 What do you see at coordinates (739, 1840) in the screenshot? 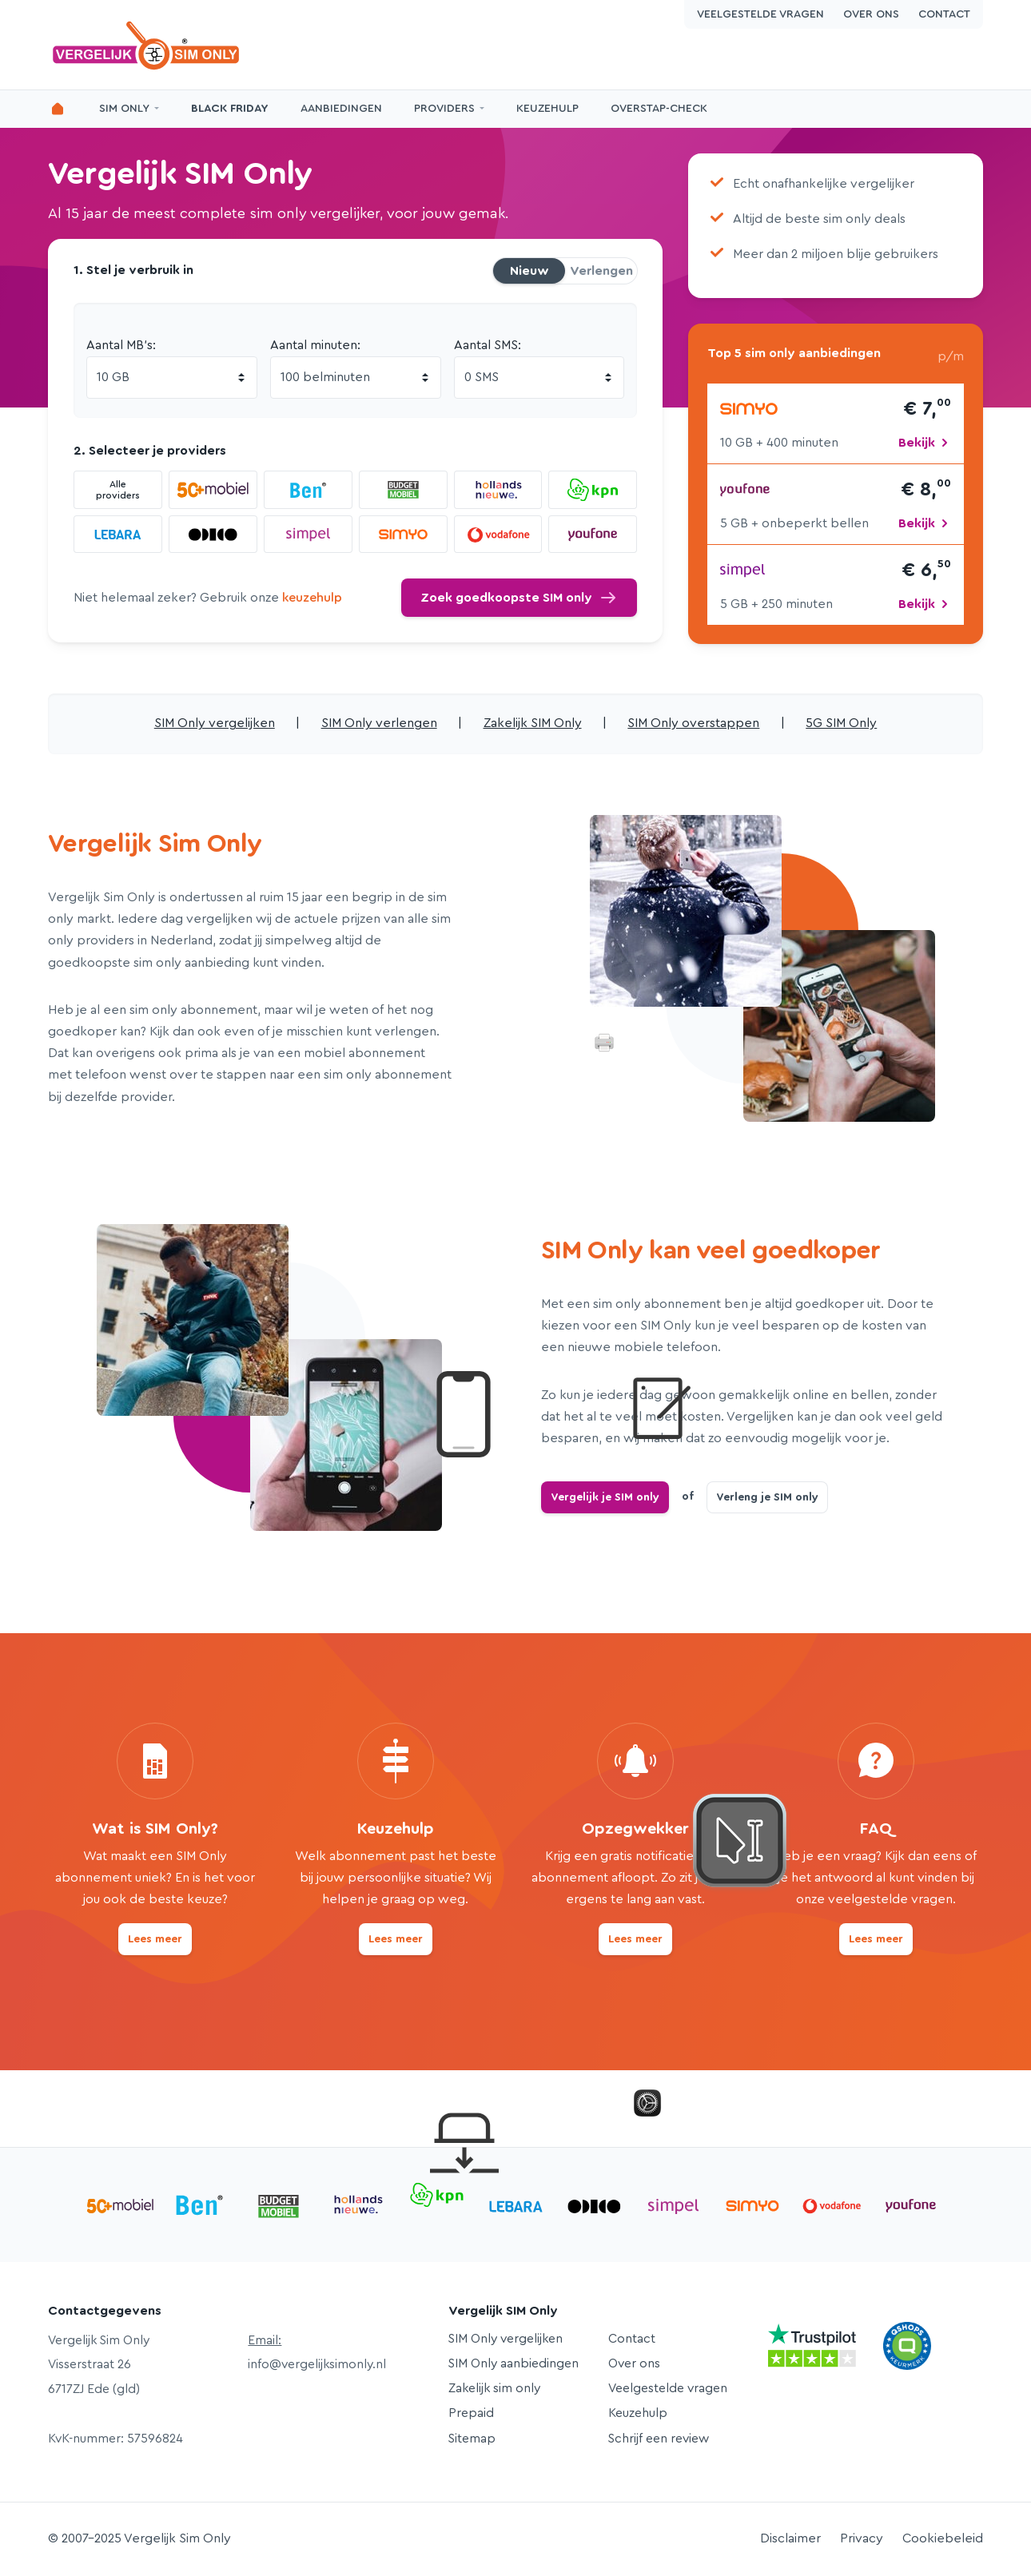
I see `open cursor and pointer preferences` at bounding box center [739, 1840].